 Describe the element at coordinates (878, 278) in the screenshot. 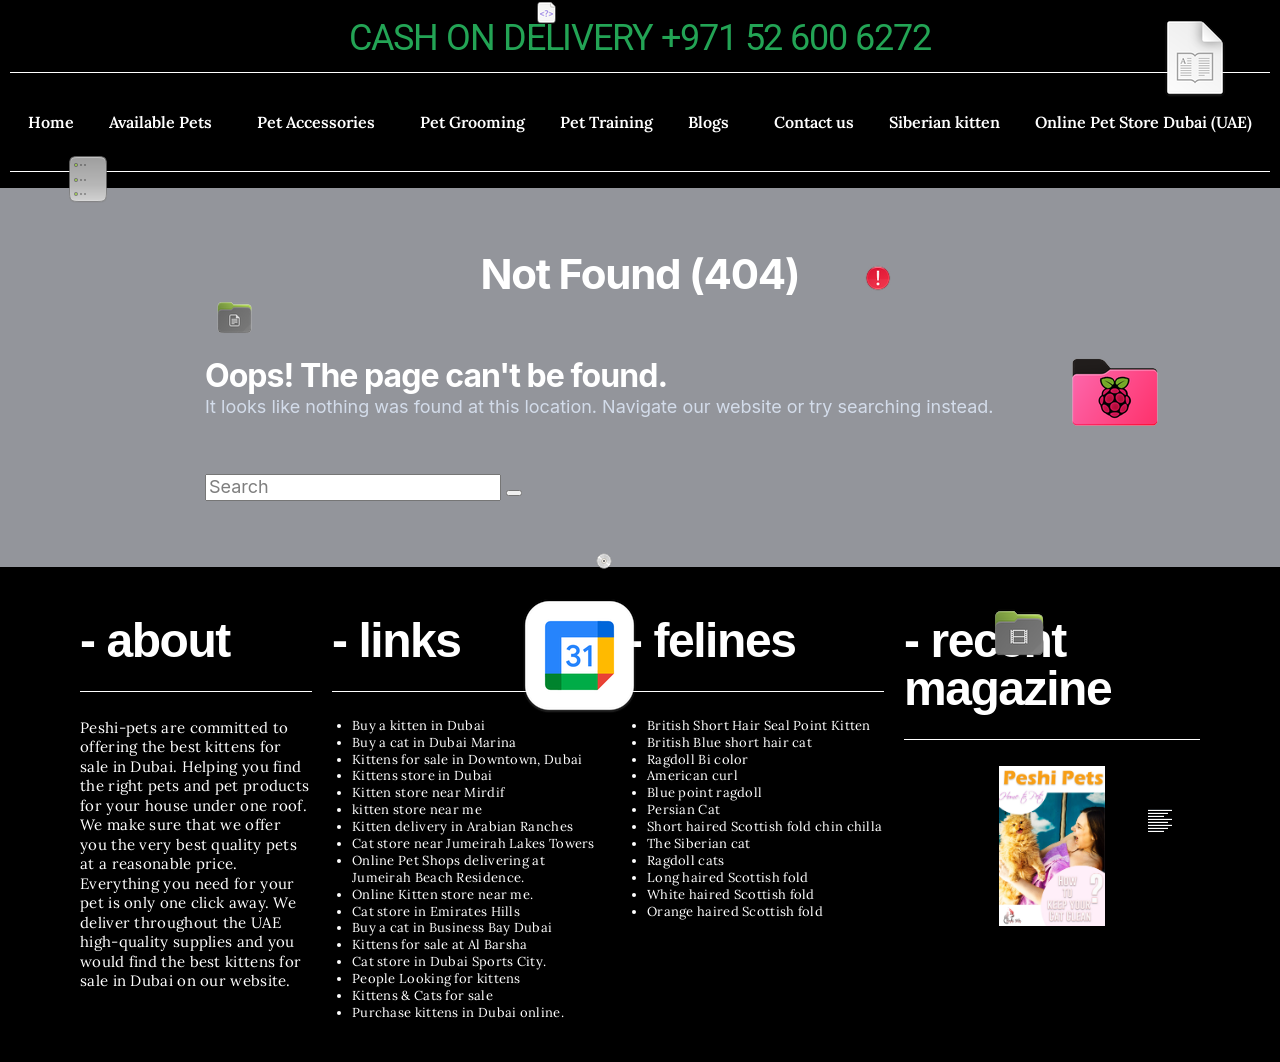

I see `indicates a warning or caution message` at that location.